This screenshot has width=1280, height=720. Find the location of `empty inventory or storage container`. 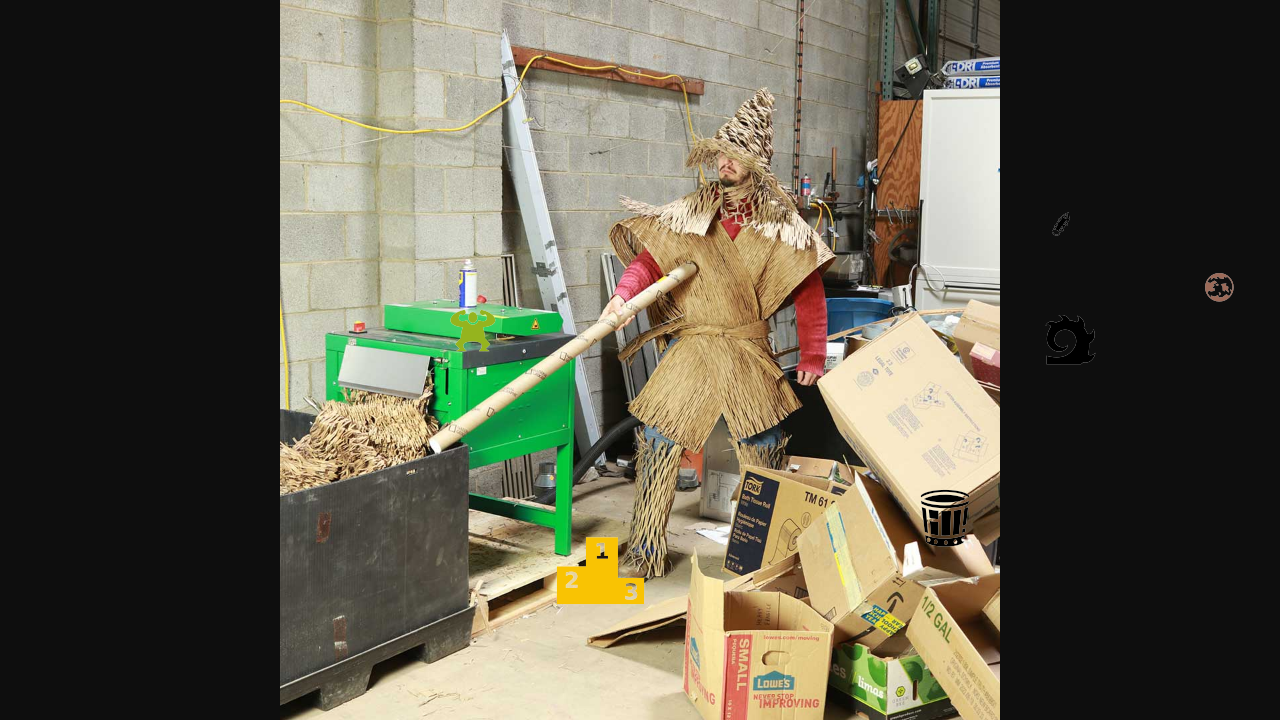

empty inventory or storage container is located at coordinates (945, 509).